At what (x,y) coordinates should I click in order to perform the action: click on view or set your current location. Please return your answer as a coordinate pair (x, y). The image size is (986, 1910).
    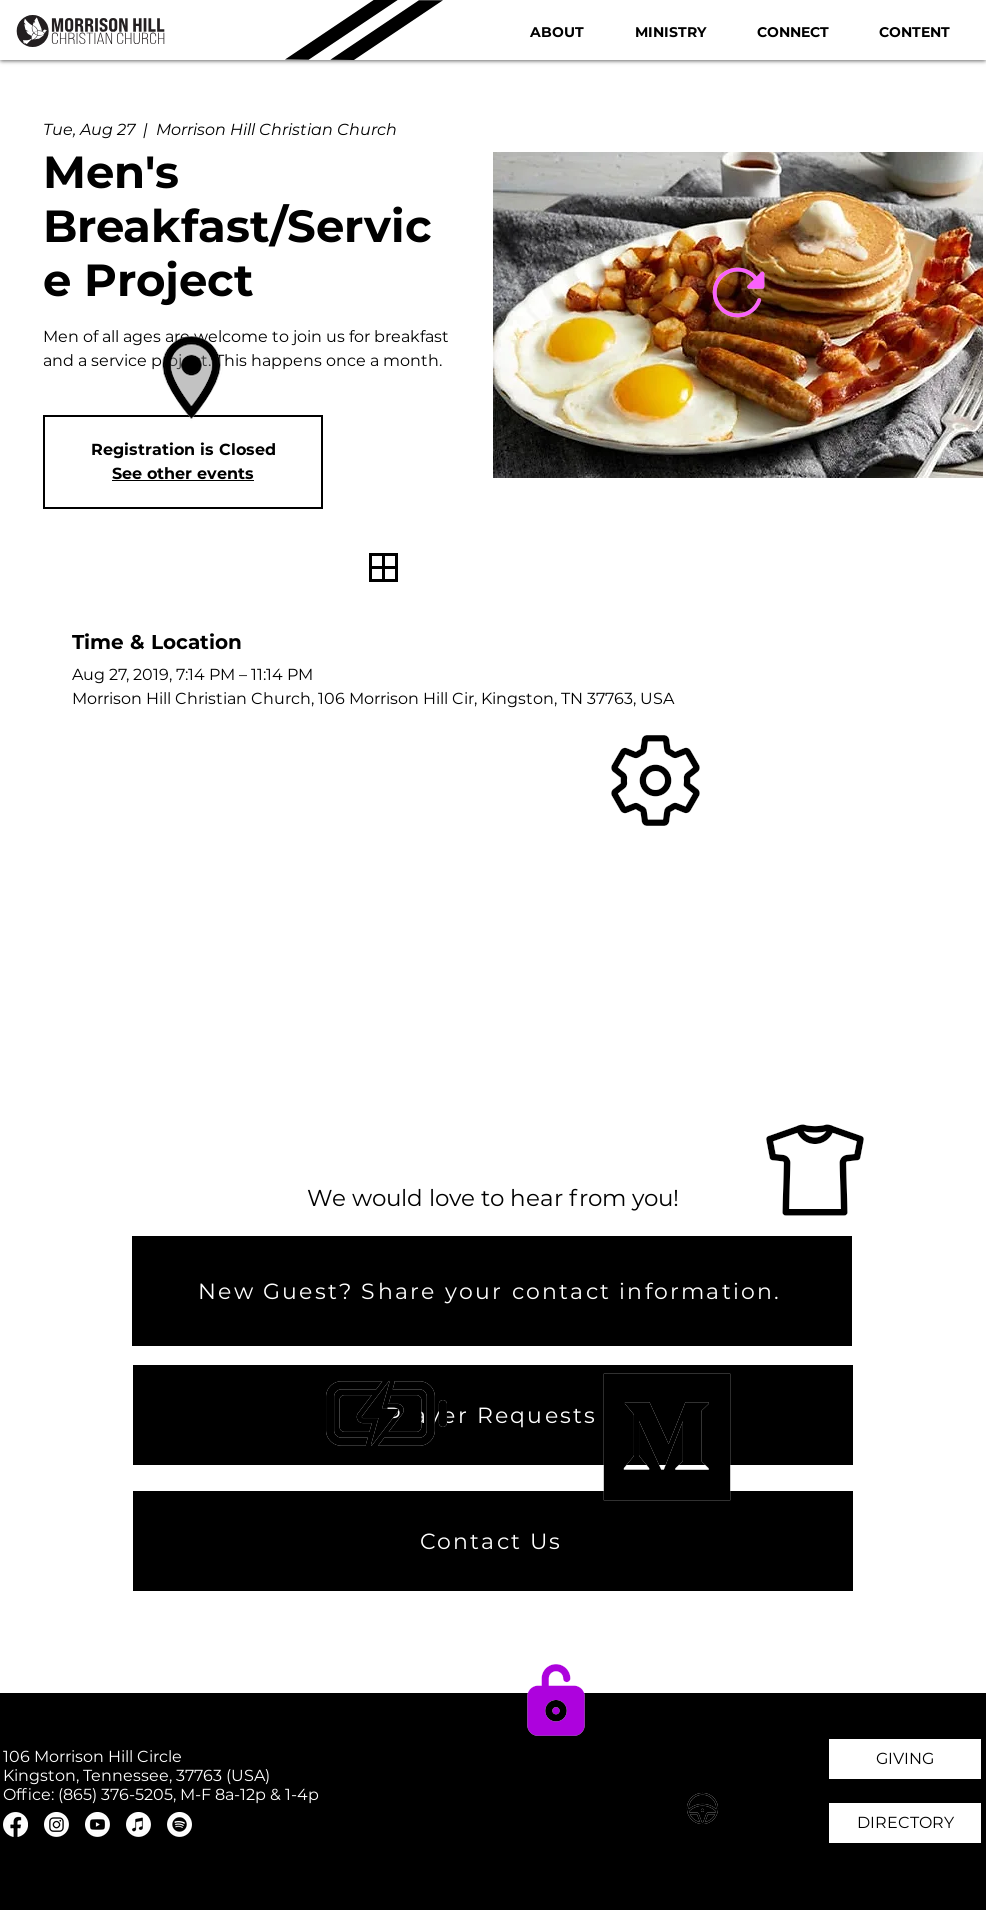
    Looking at the image, I should click on (191, 377).